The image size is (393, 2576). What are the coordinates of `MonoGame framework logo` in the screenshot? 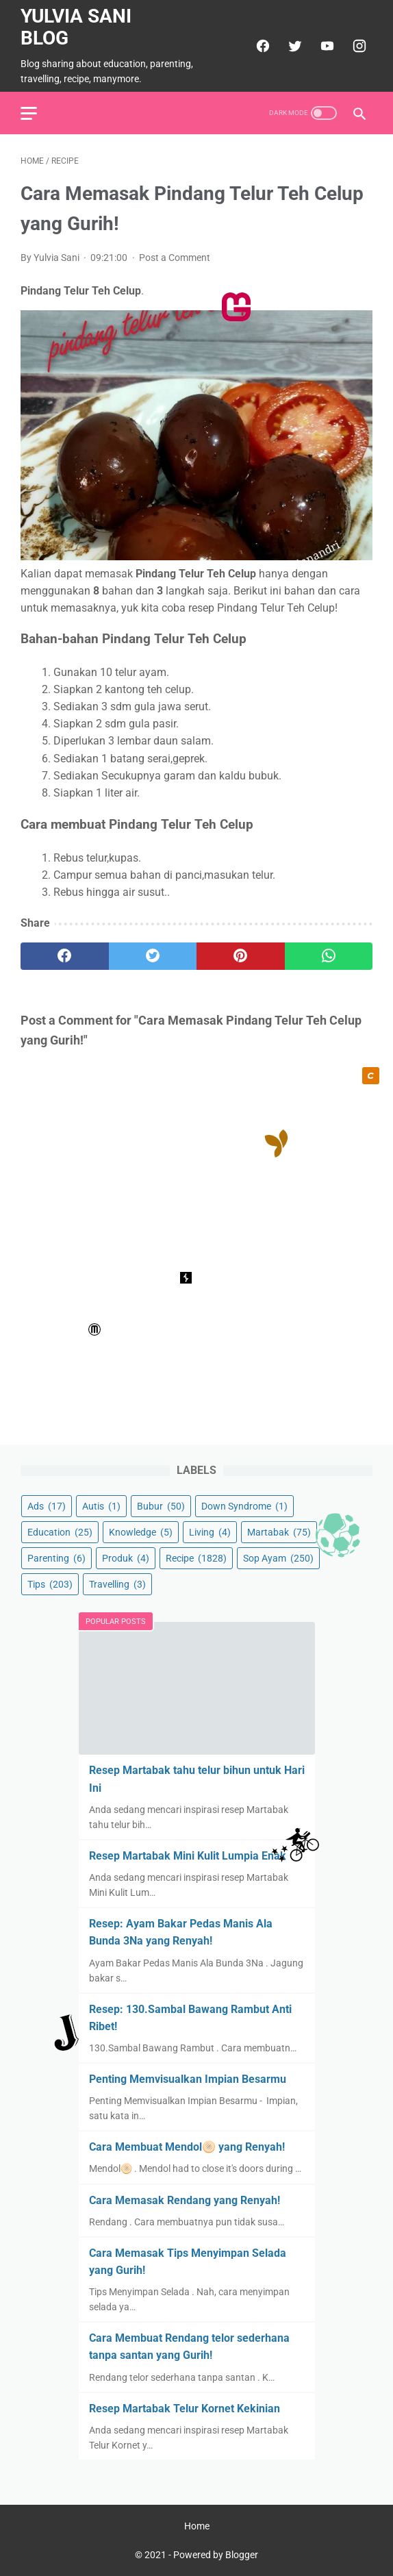 It's located at (236, 307).